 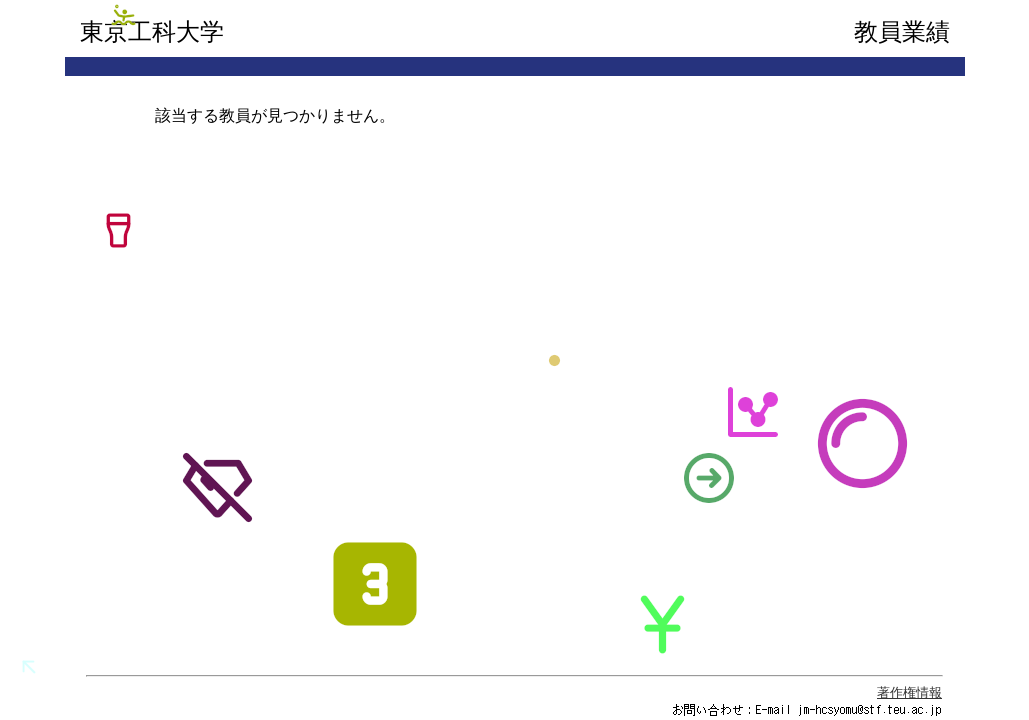 I want to click on browse nearby bars or pubs, so click(x=118, y=230).